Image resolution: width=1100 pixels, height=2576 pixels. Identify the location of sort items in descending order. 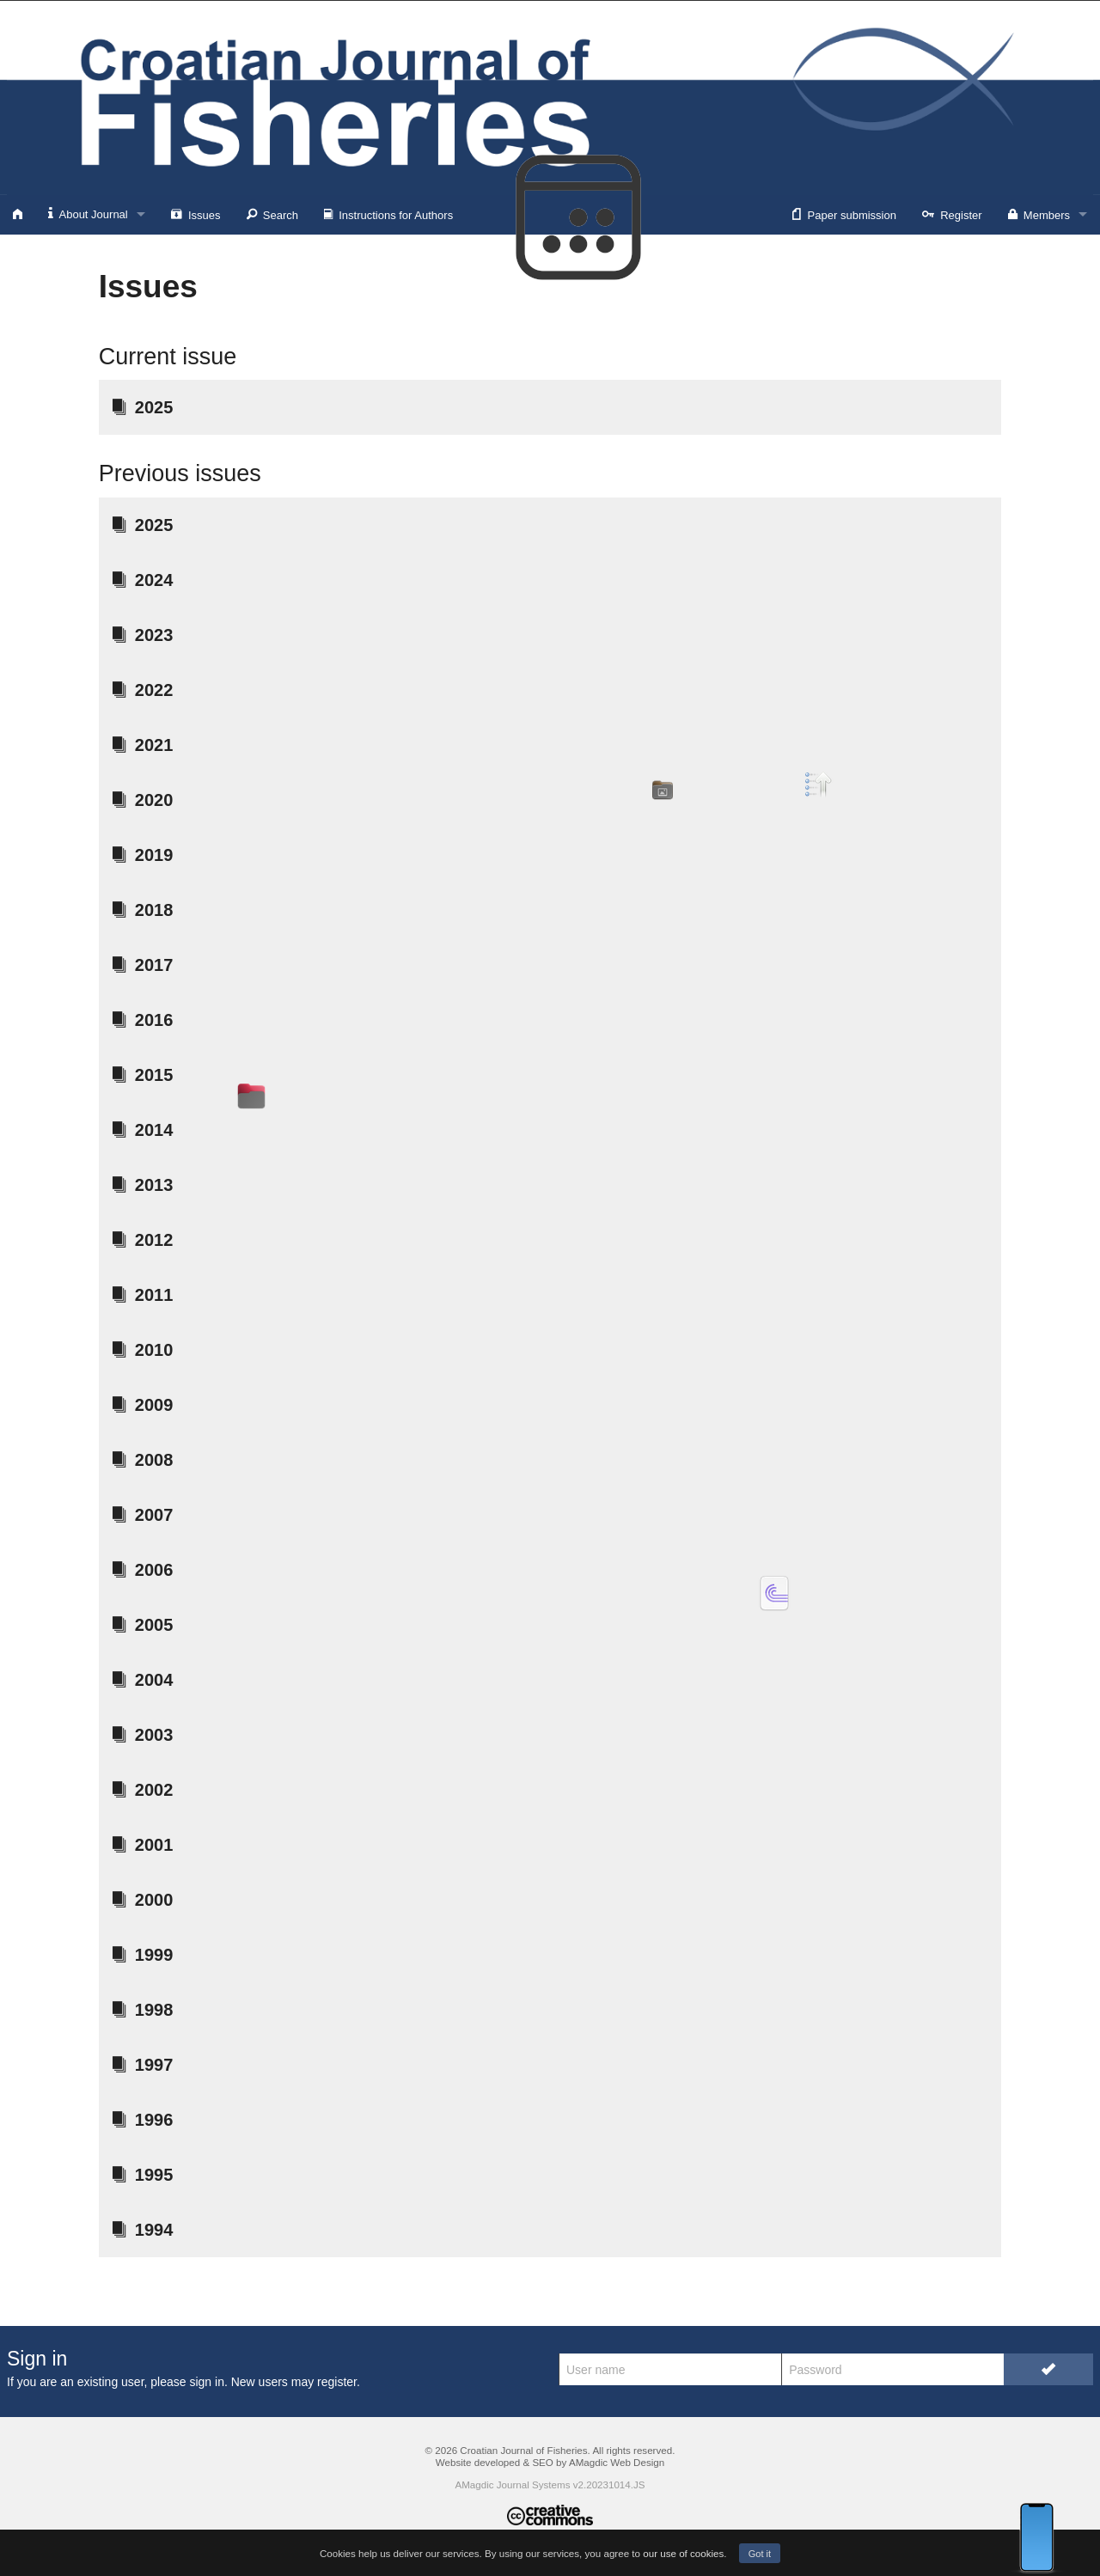
(819, 784).